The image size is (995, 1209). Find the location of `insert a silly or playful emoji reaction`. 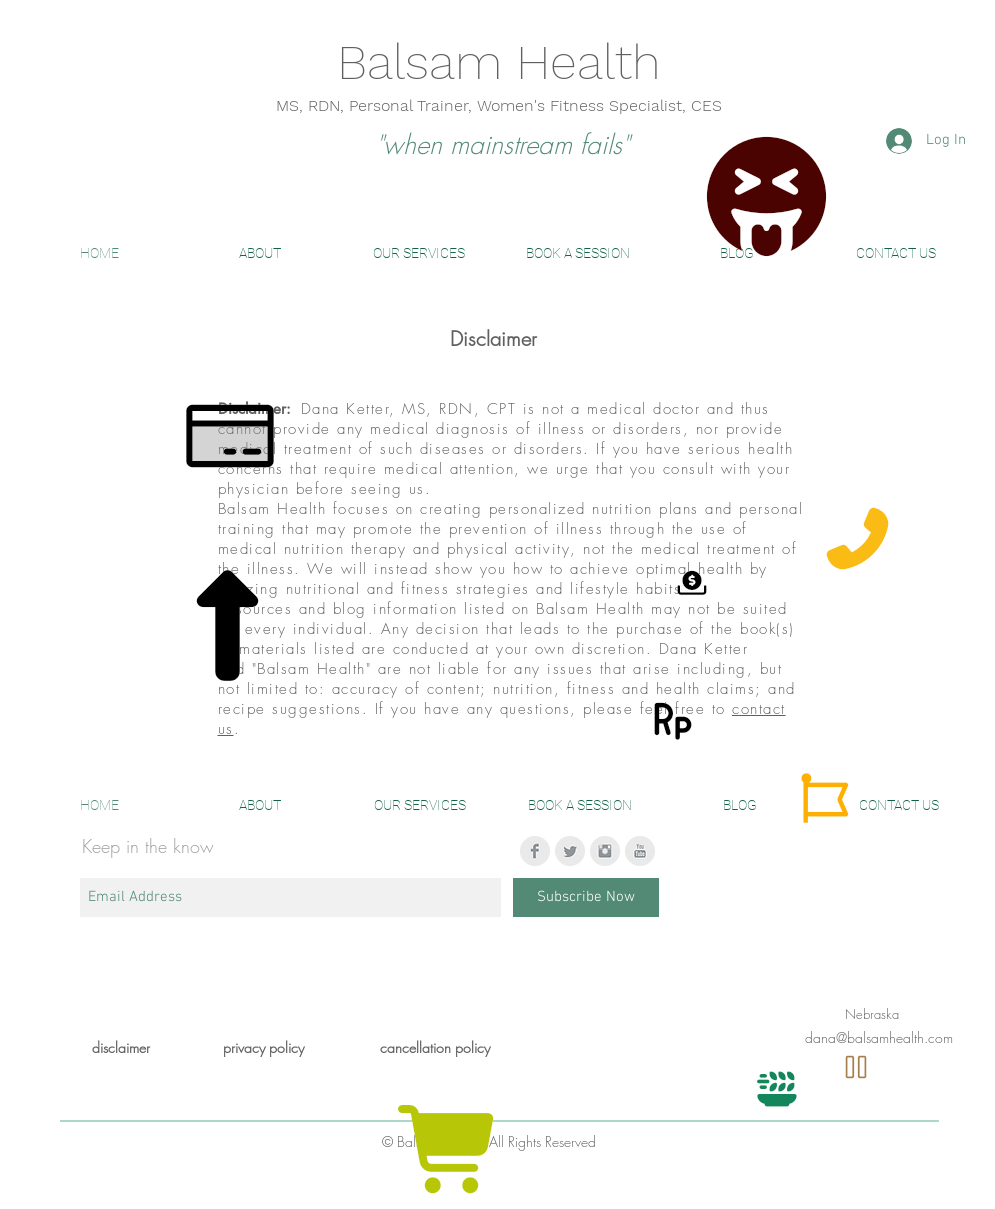

insert a silly or playful emoji reaction is located at coordinates (766, 196).